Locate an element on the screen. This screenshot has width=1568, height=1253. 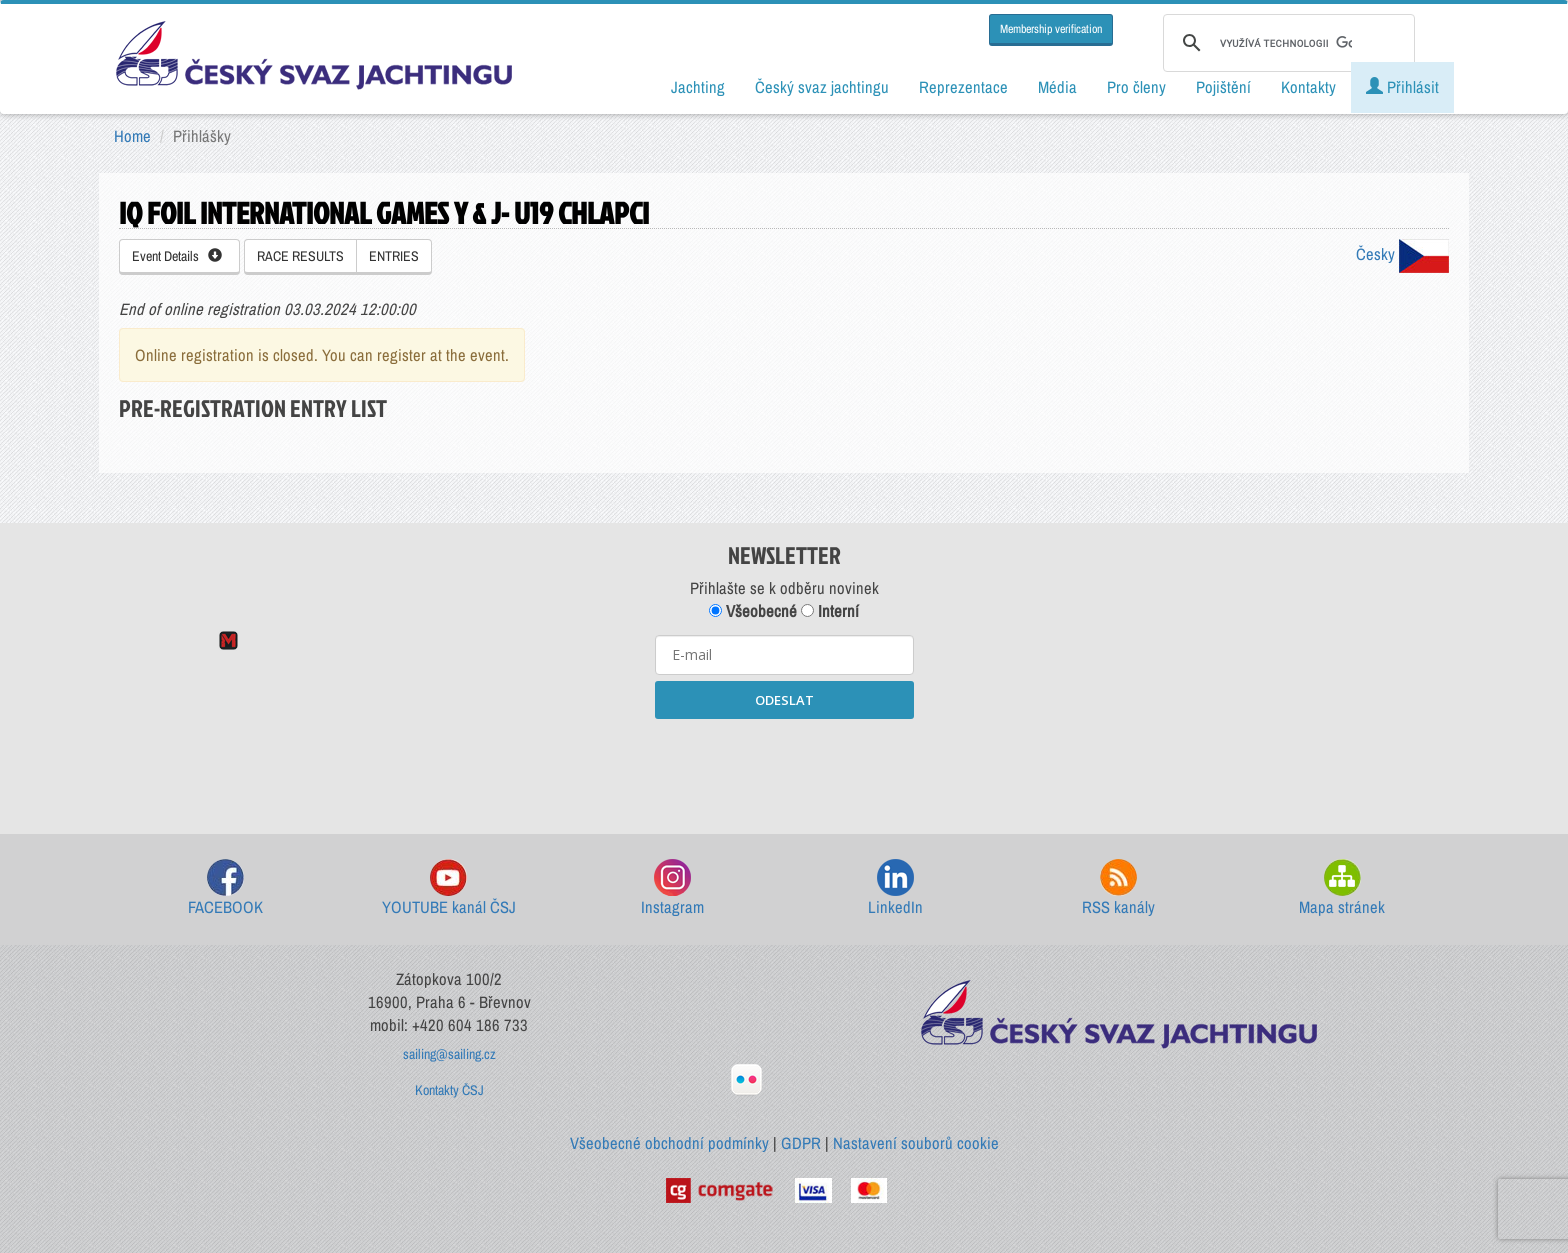
launch Metro 2033 game is located at coordinates (228, 640).